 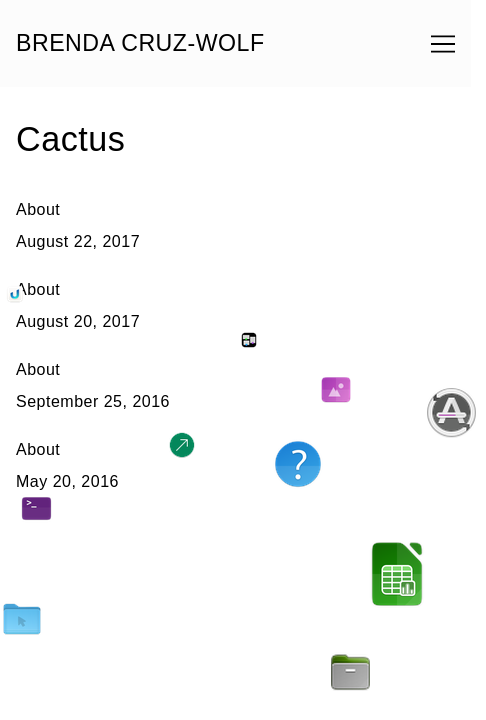 What do you see at coordinates (336, 389) in the screenshot?
I see `open an image file` at bounding box center [336, 389].